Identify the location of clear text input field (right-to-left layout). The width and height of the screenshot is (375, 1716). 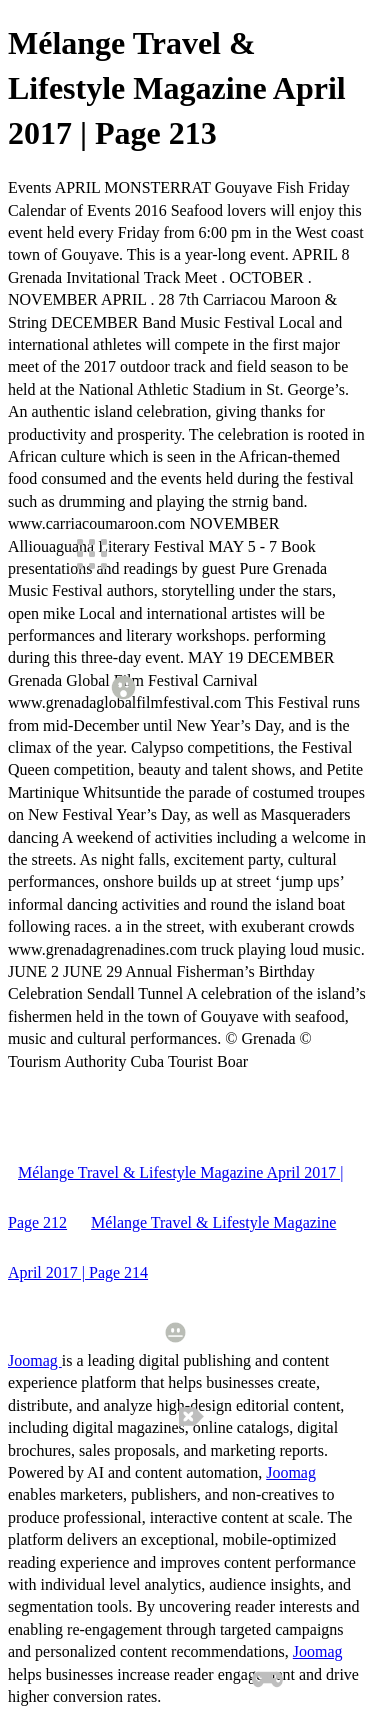
(191, 1416).